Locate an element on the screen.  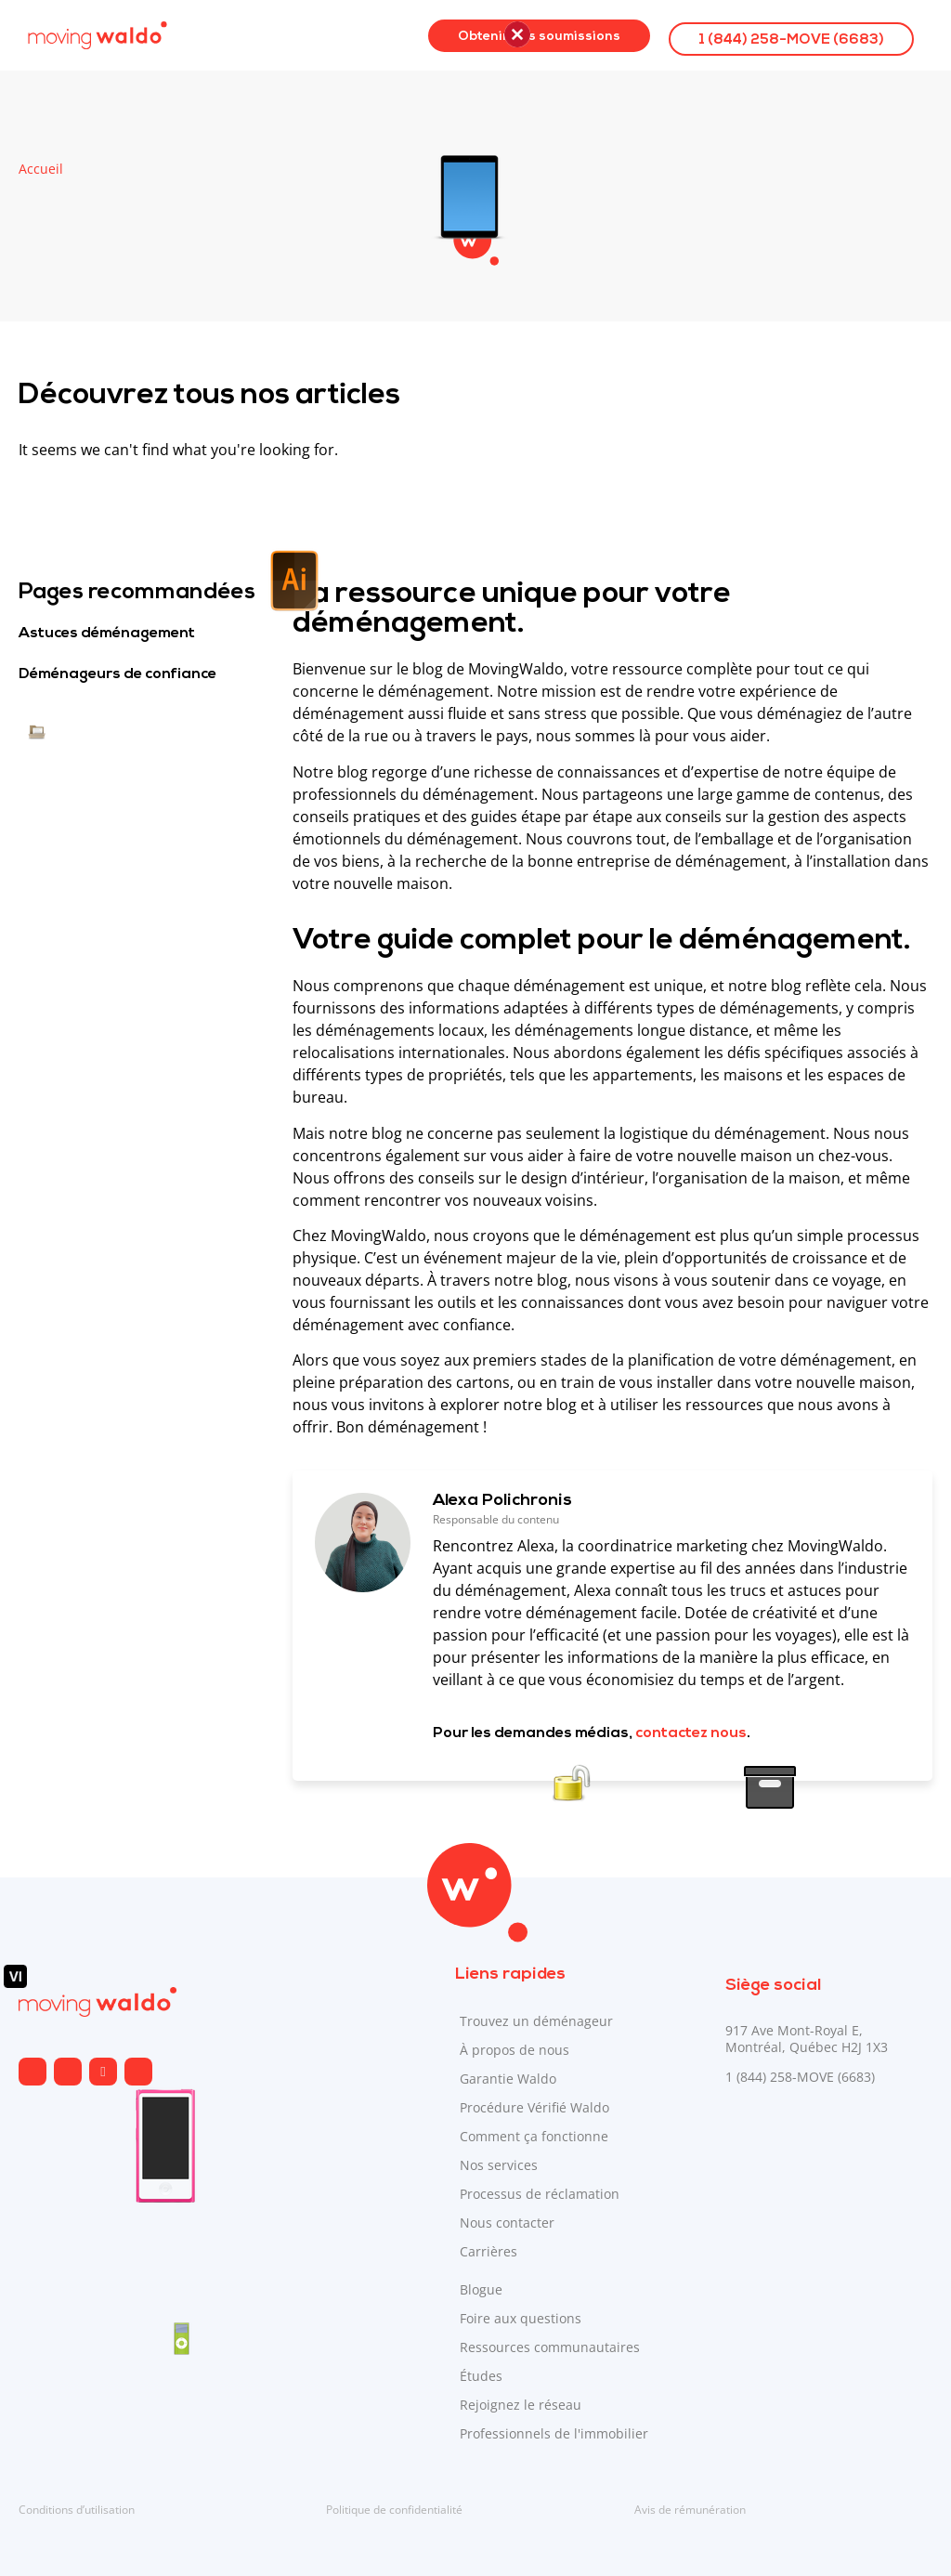
open an Adobe Illustrator file is located at coordinates (294, 581).